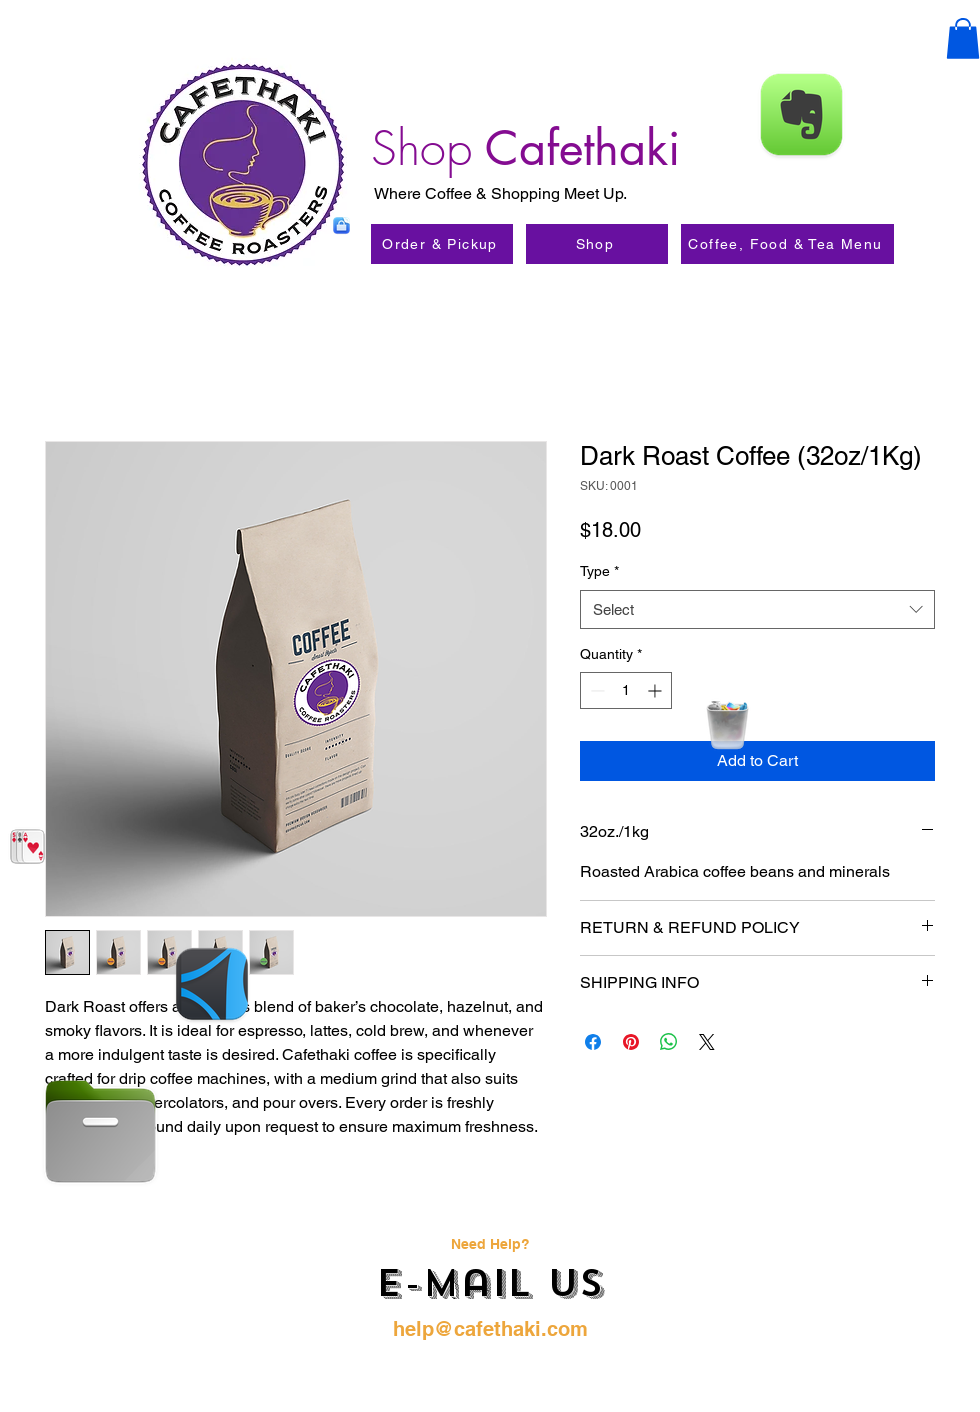  Describe the element at coordinates (727, 725) in the screenshot. I see `trash bin containing deleted items` at that location.